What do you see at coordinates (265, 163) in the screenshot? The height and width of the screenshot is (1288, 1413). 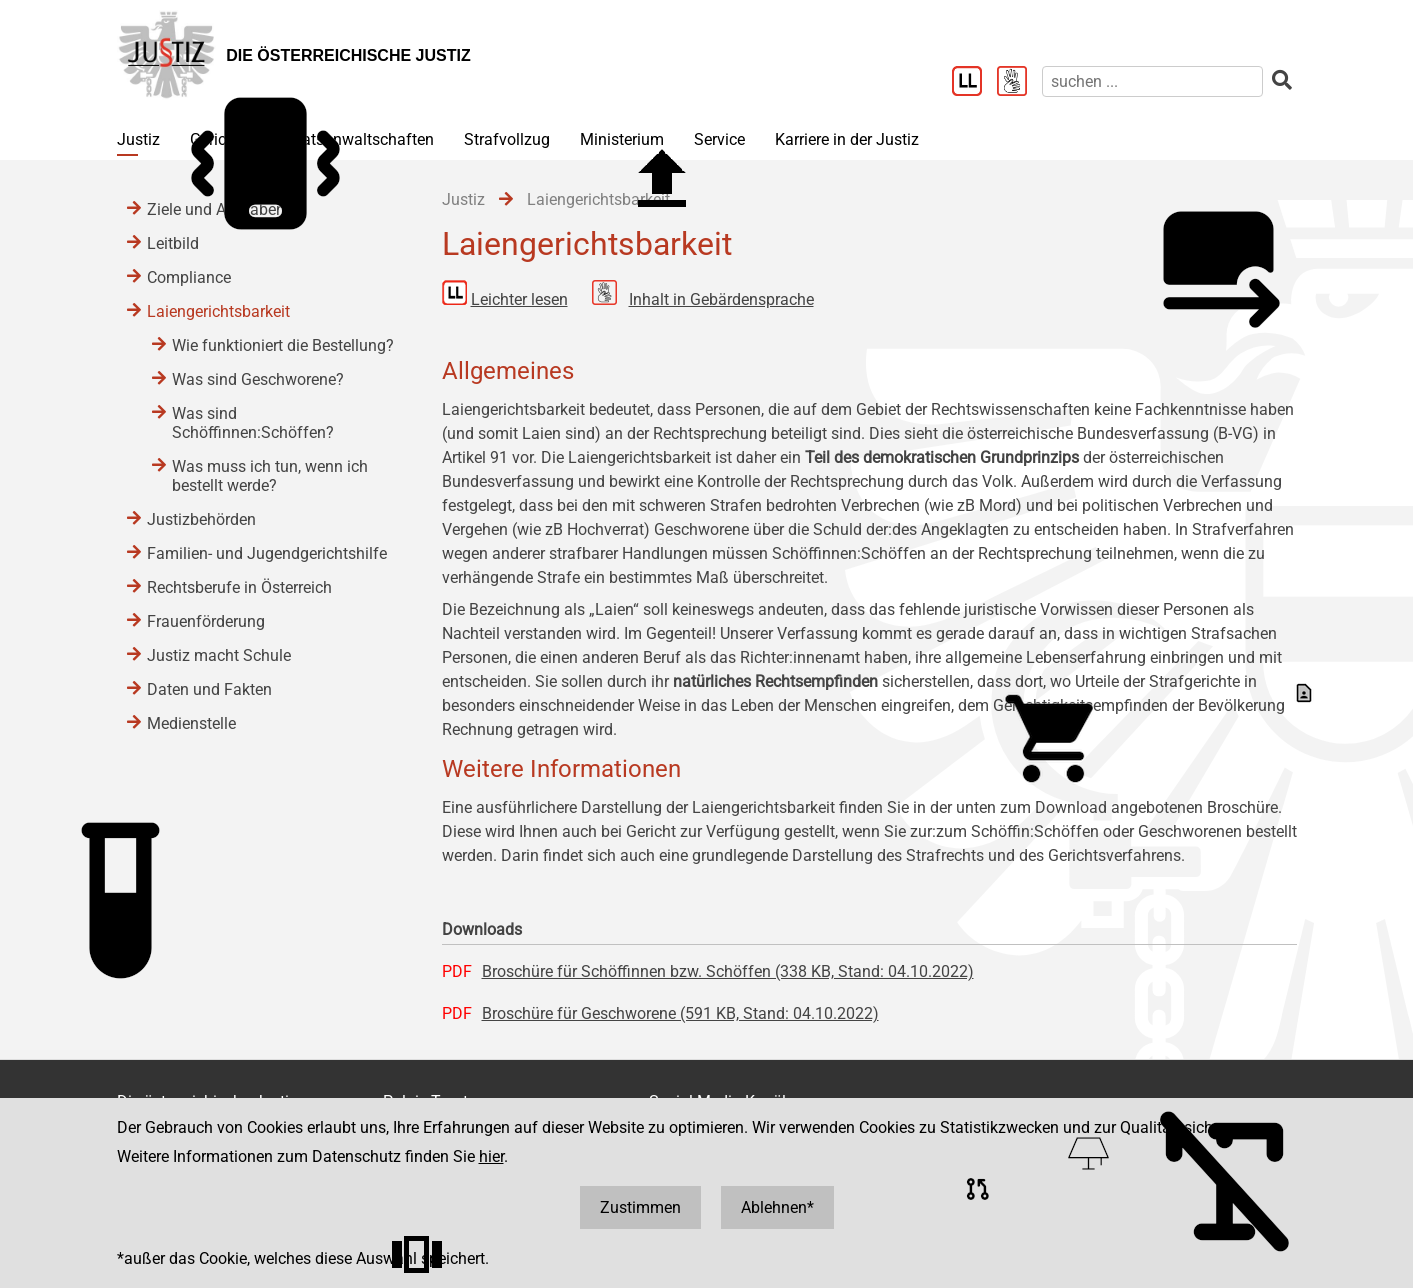 I see `phone is on vibrate mode` at bounding box center [265, 163].